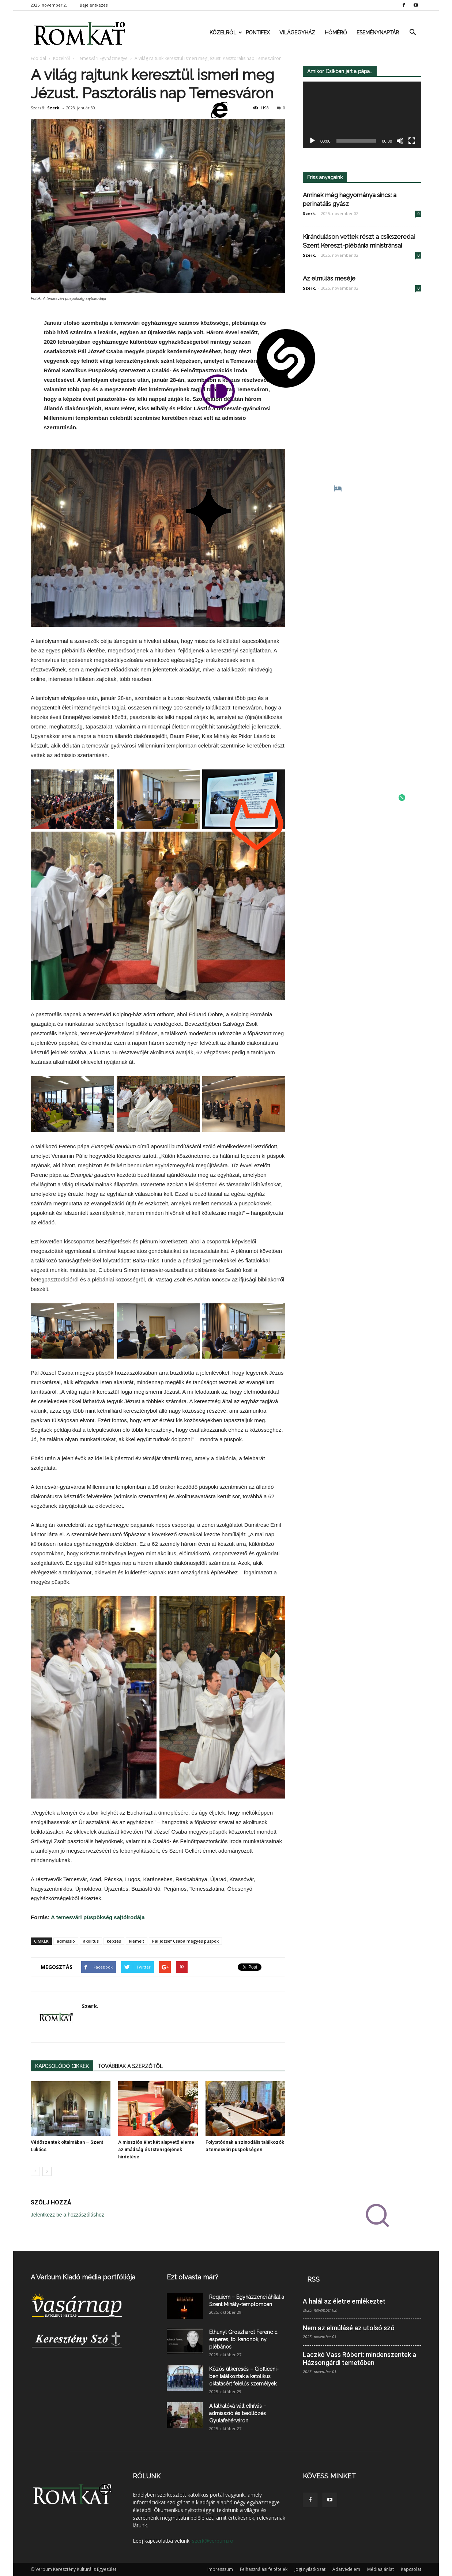 This screenshot has height=2576, width=452. What do you see at coordinates (218, 391) in the screenshot?
I see `open pushbullet app` at bounding box center [218, 391].